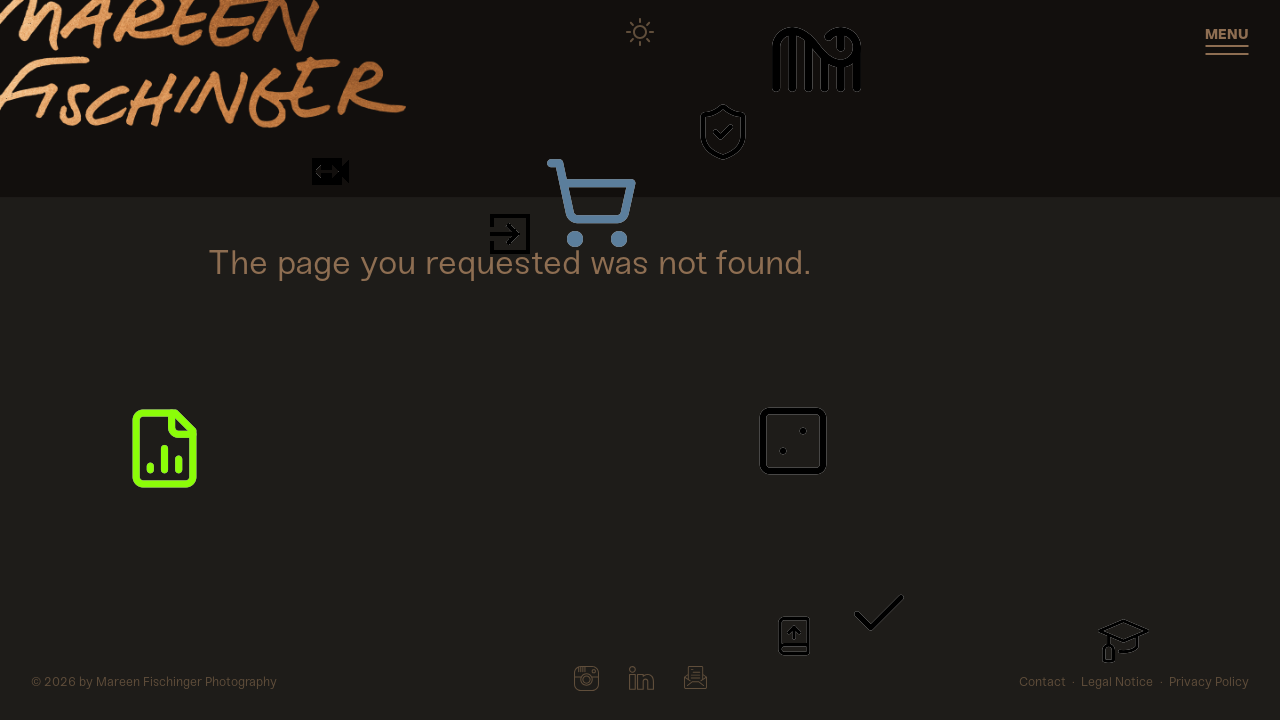  What do you see at coordinates (879, 614) in the screenshot?
I see `confirm or submit an action` at bounding box center [879, 614].